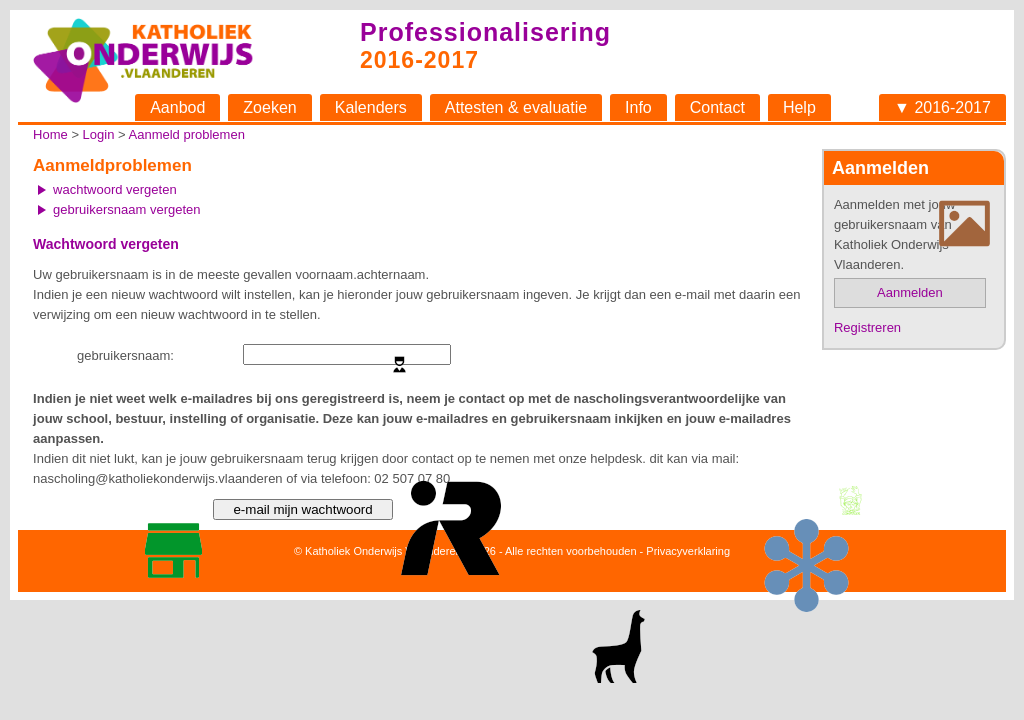  I want to click on open the home assistant community store, so click(173, 550).